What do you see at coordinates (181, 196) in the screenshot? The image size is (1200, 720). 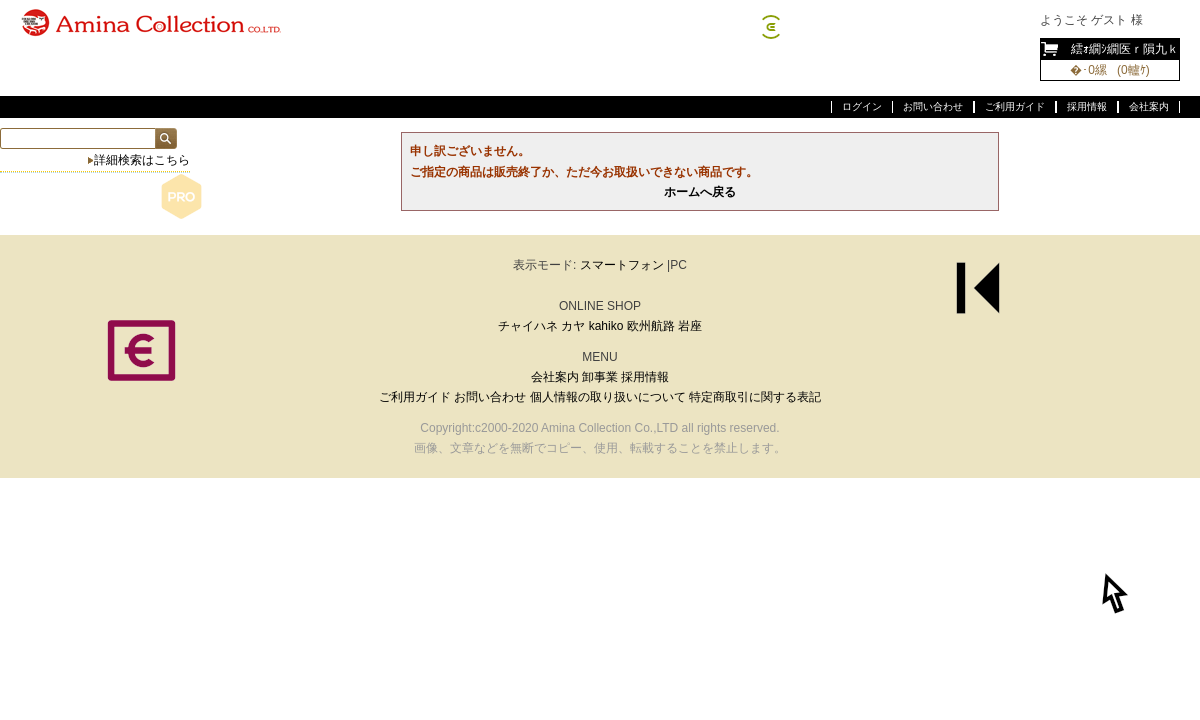 I see `themeco brand logo` at bounding box center [181, 196].